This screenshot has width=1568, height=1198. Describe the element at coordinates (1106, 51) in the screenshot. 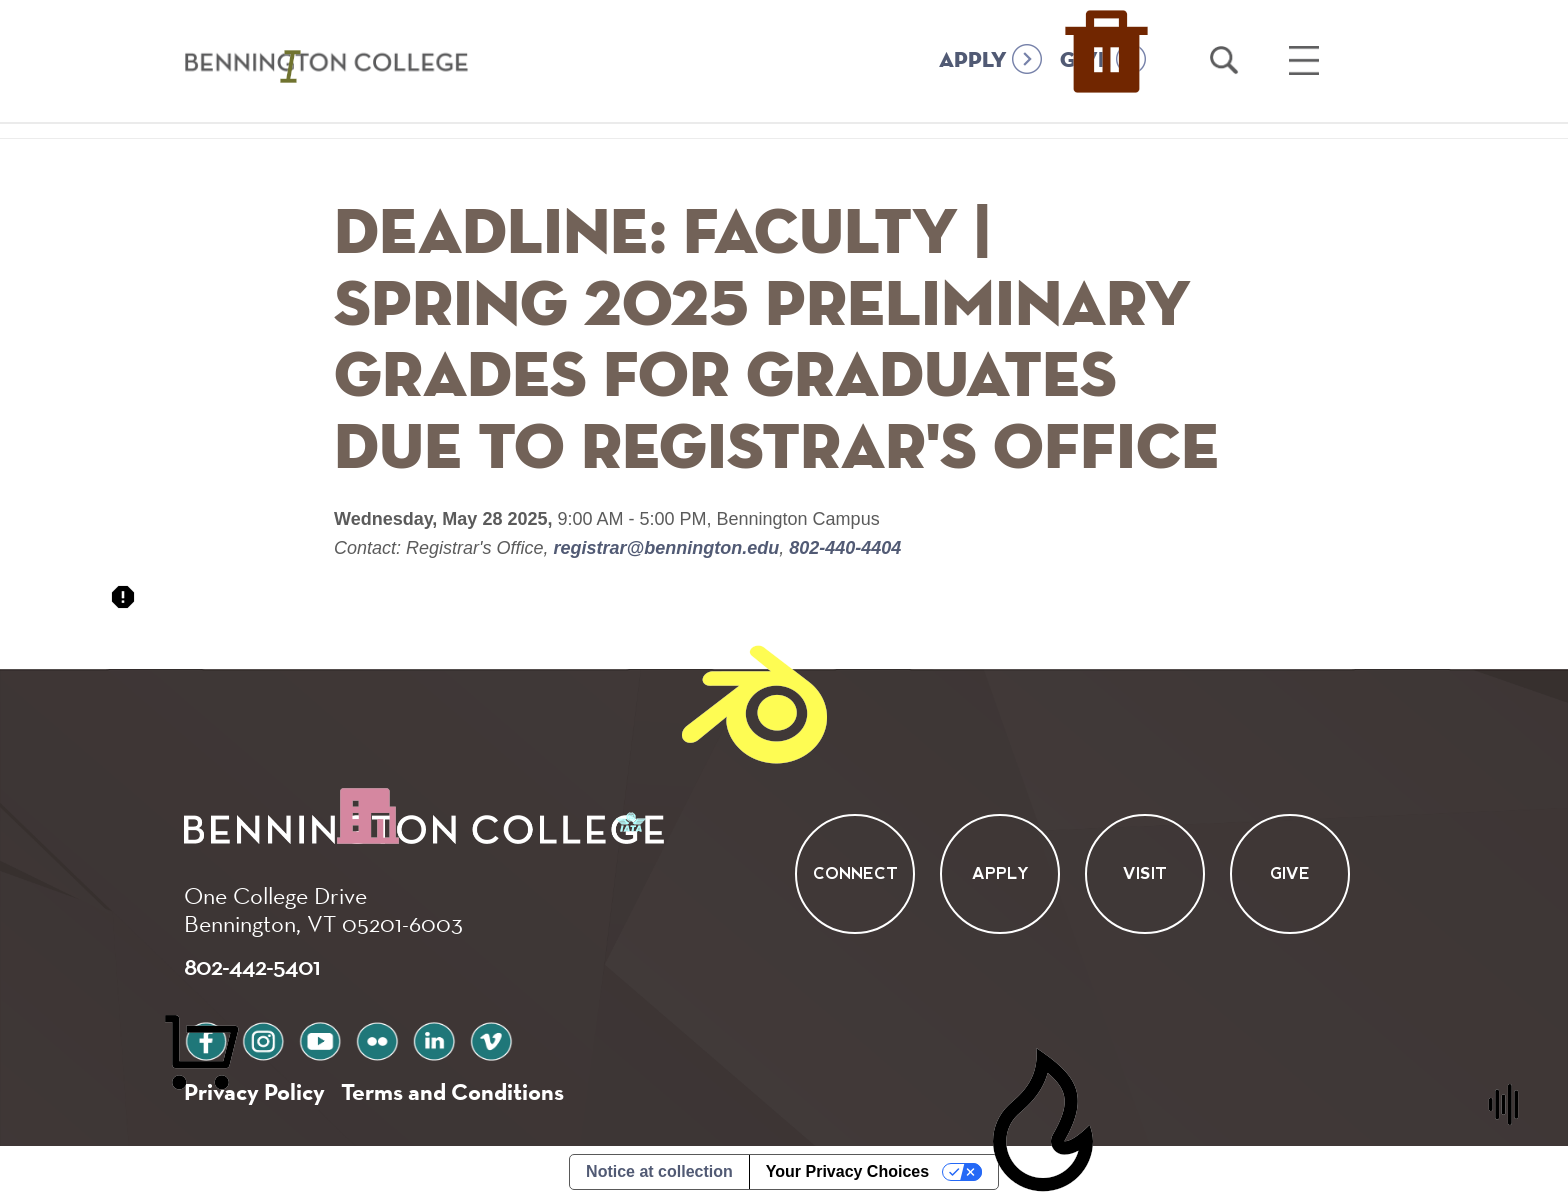

I see `delete selected item` at that location.